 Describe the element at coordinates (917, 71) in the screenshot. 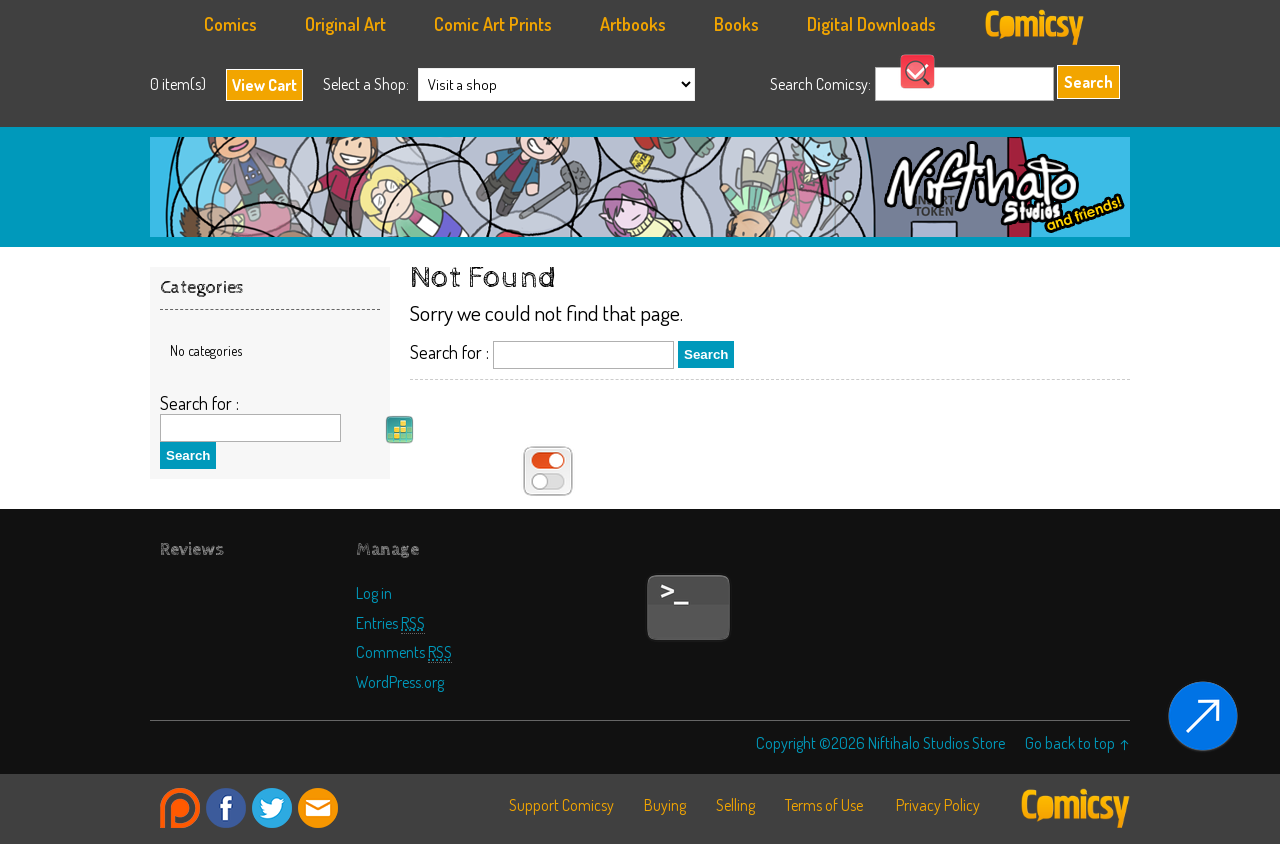

I see `open system configuration tool` at that location.